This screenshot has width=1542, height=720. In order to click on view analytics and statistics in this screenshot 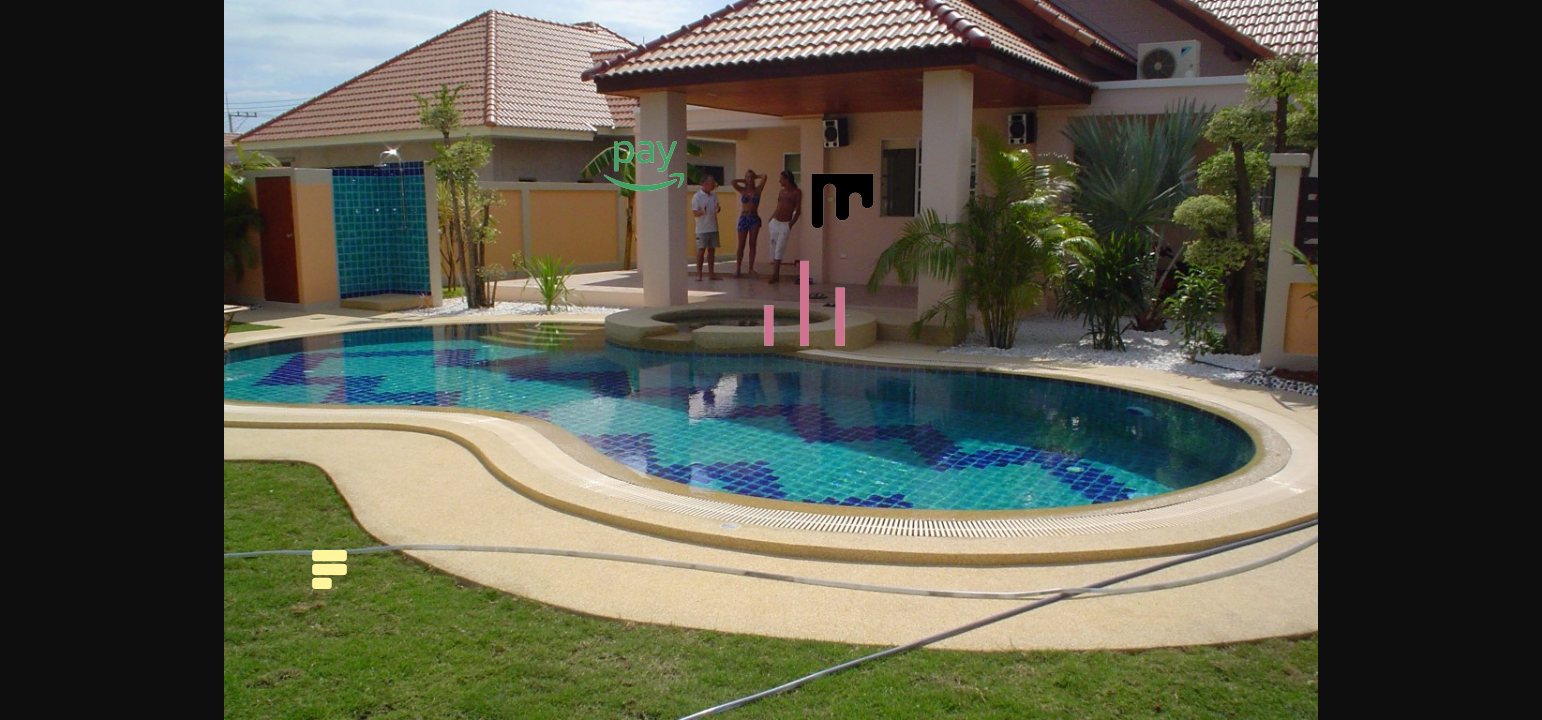, I will do `click(804, 305)`.